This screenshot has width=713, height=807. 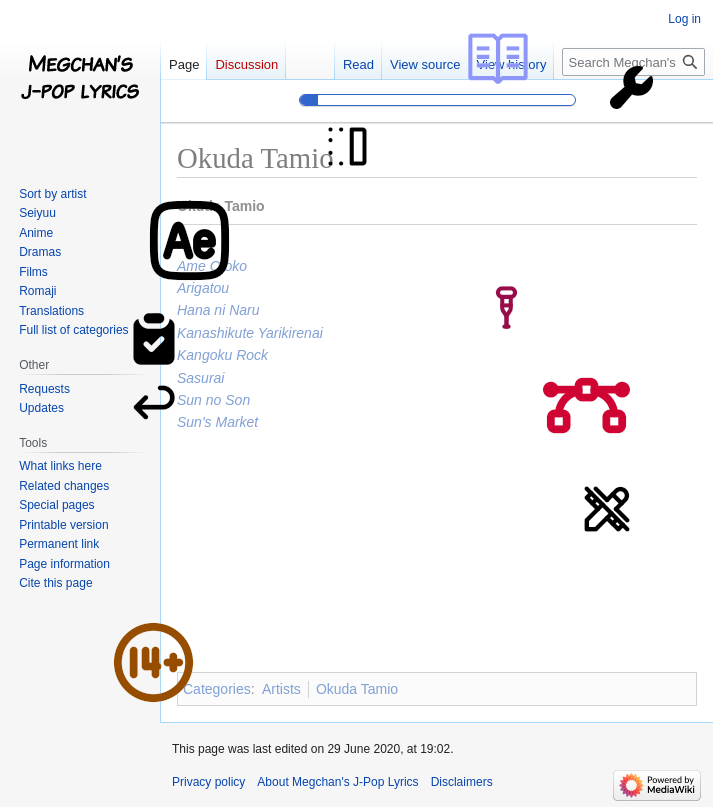 What do you see at coordinates (153, 400) in the screenshot?
I see `go back to the previous screen` at bounding box center [153, 400].